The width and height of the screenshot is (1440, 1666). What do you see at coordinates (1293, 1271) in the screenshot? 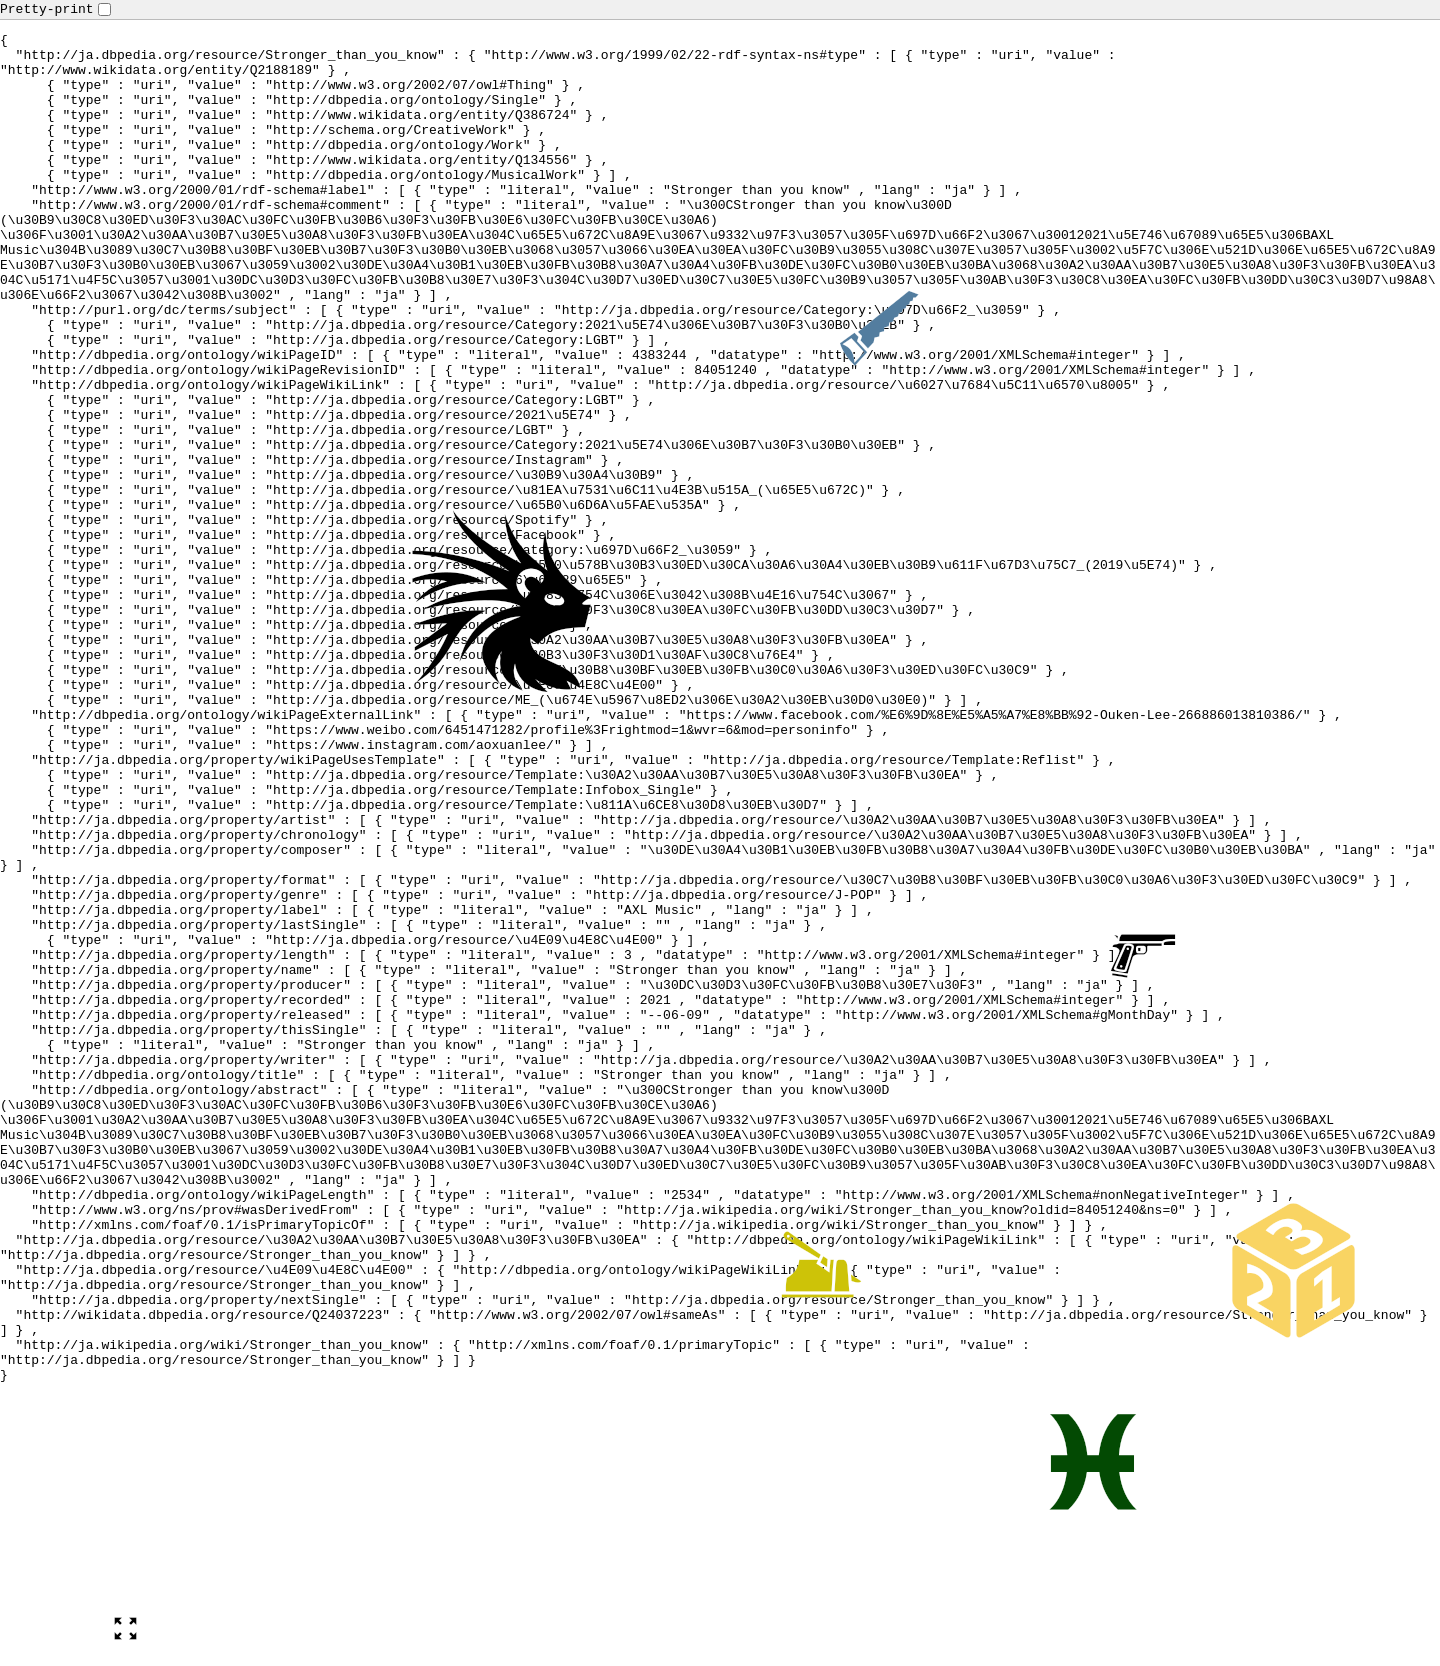
I see `roll dice or randomize selection` at bounding box center [1293, 1271].